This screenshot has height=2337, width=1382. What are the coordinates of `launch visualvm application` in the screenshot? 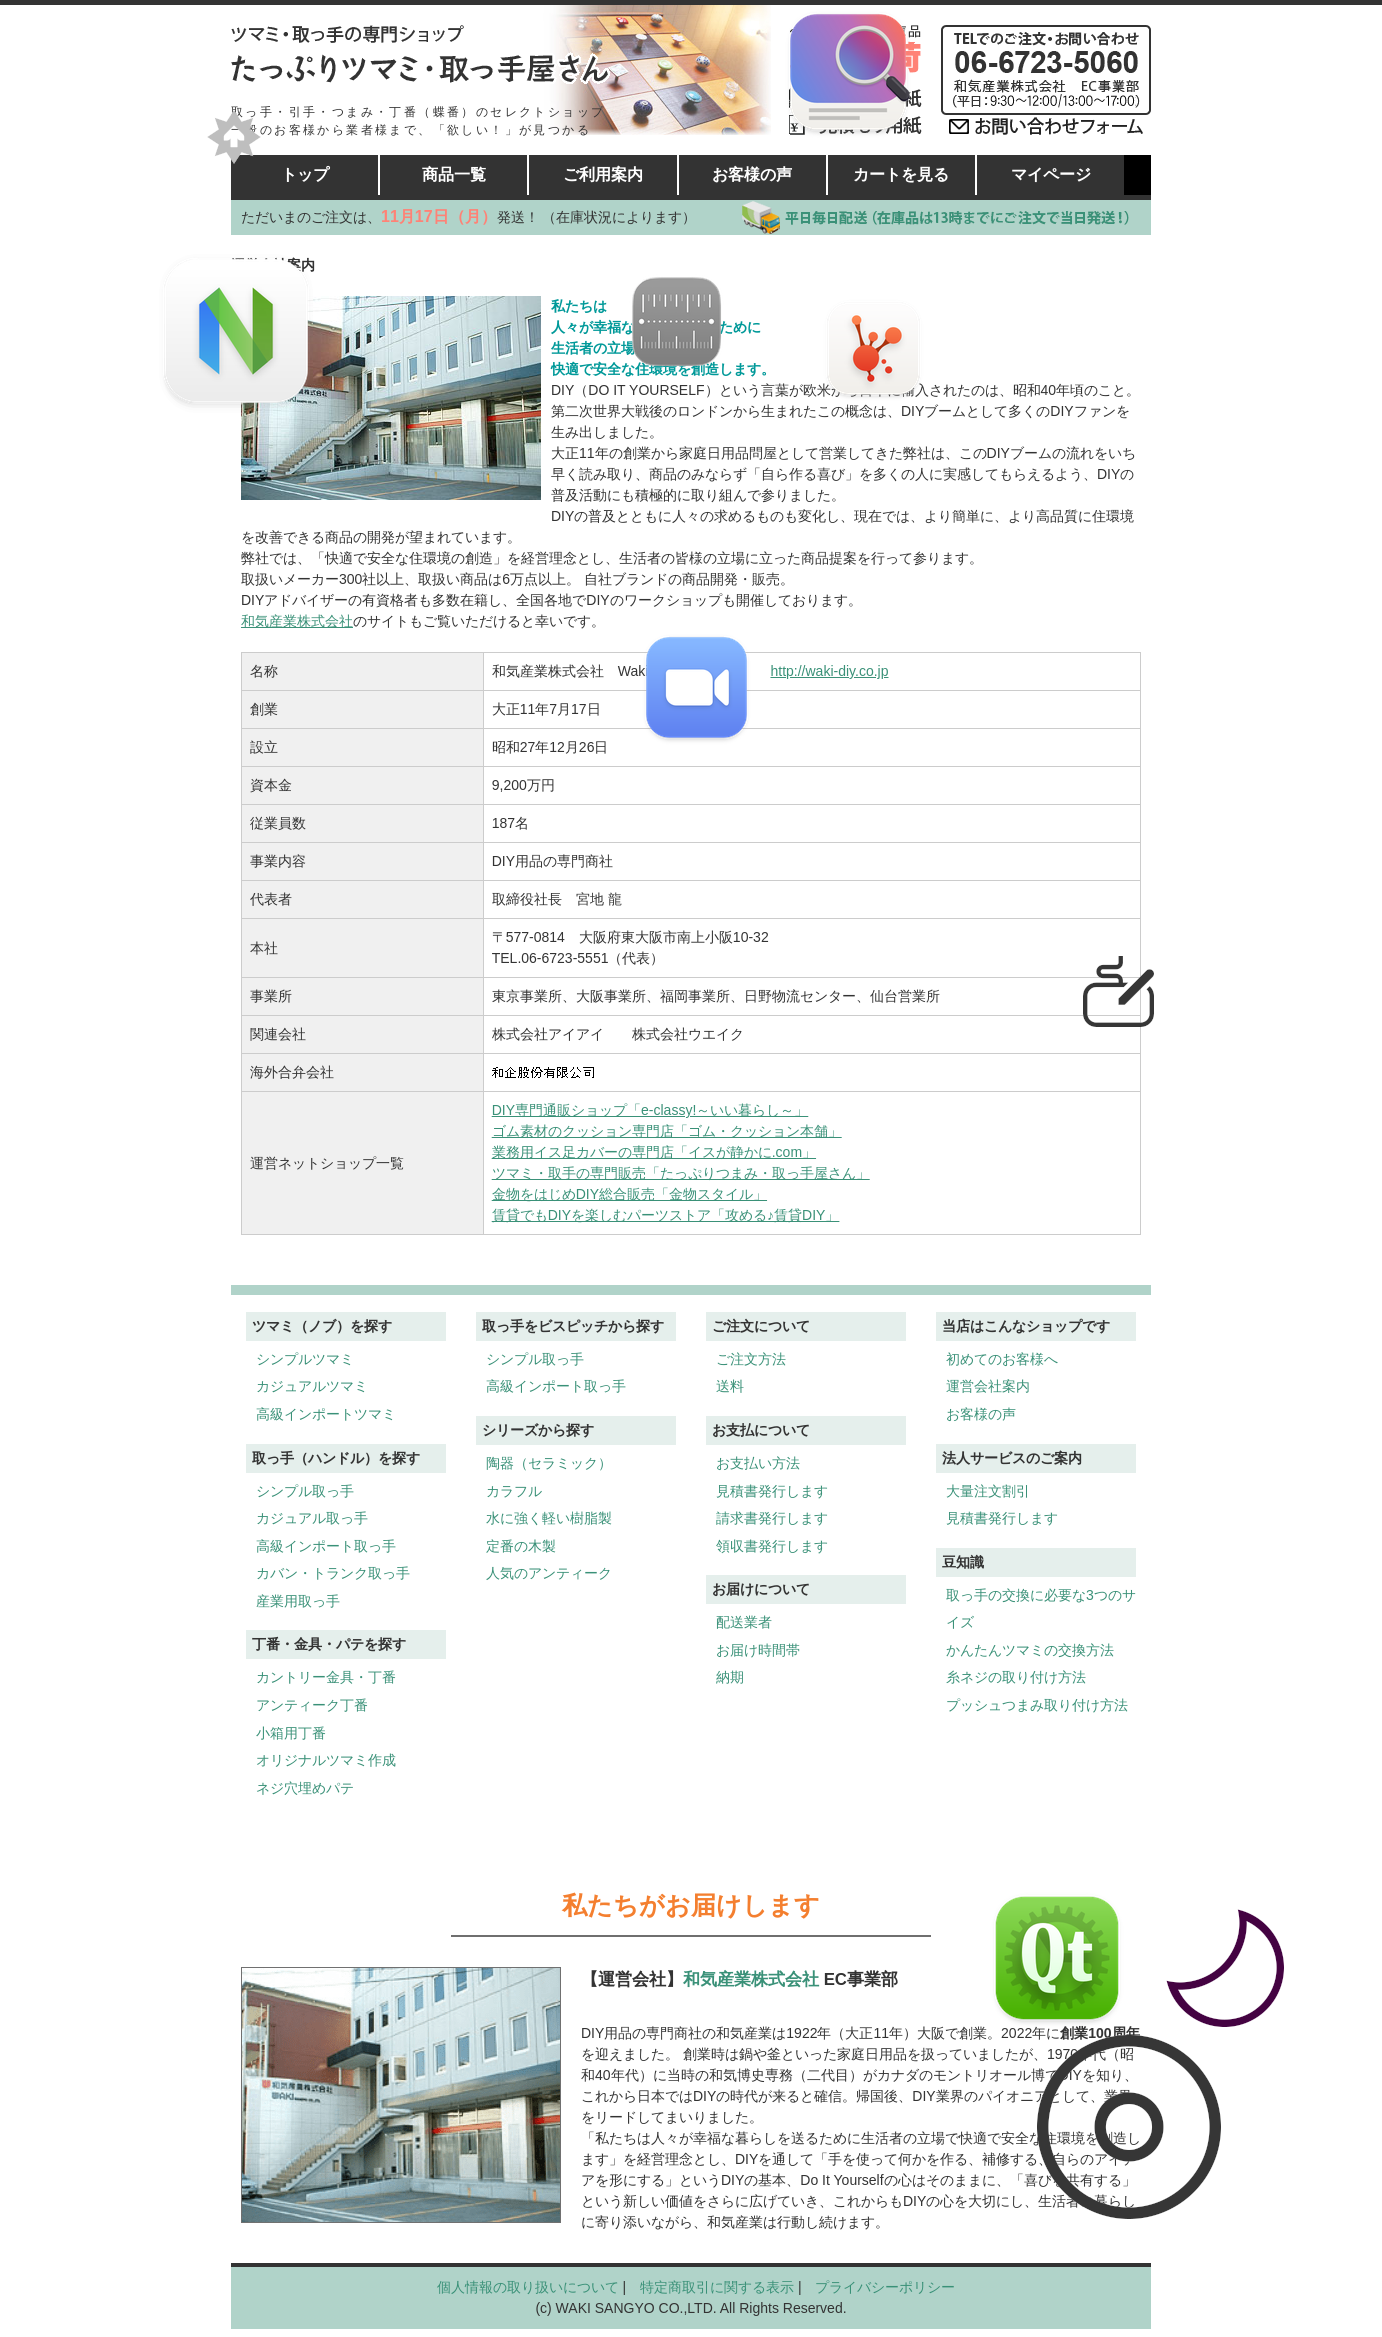 It's located at (873, 348).